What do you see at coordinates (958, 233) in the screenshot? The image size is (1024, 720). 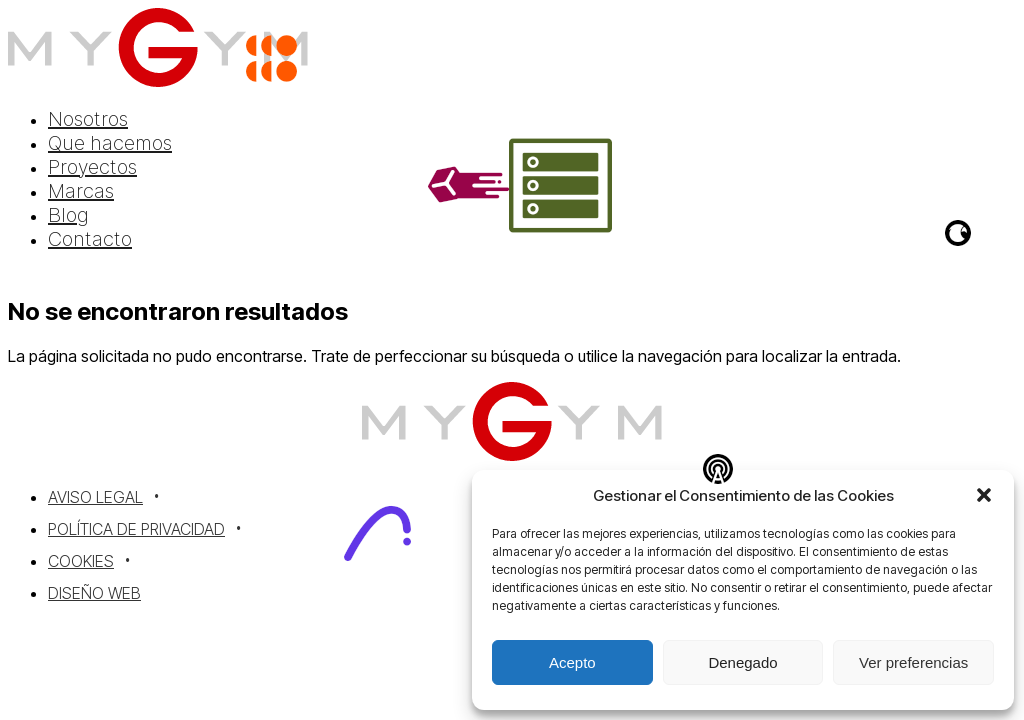 I see `eagle app logo` at bounding box center [958, 233].